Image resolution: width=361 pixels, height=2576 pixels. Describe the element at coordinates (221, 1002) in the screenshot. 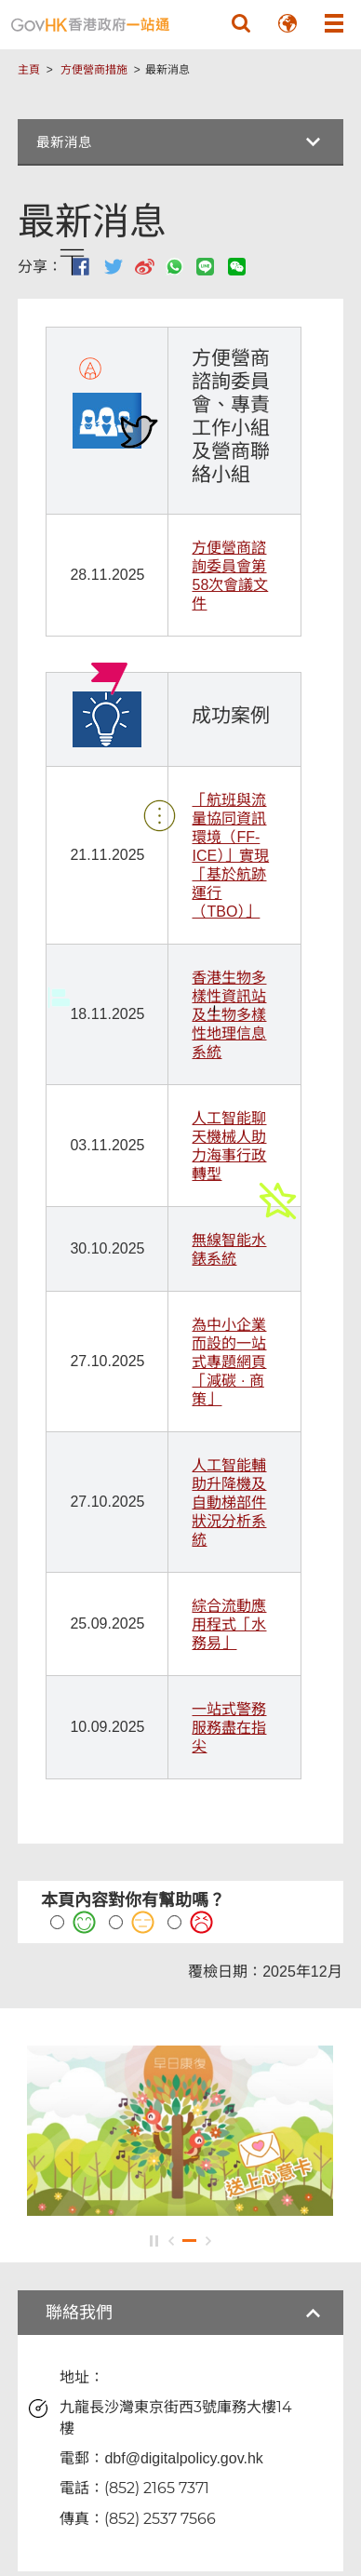

I see `indicates weak cellular signal strength` at that location.